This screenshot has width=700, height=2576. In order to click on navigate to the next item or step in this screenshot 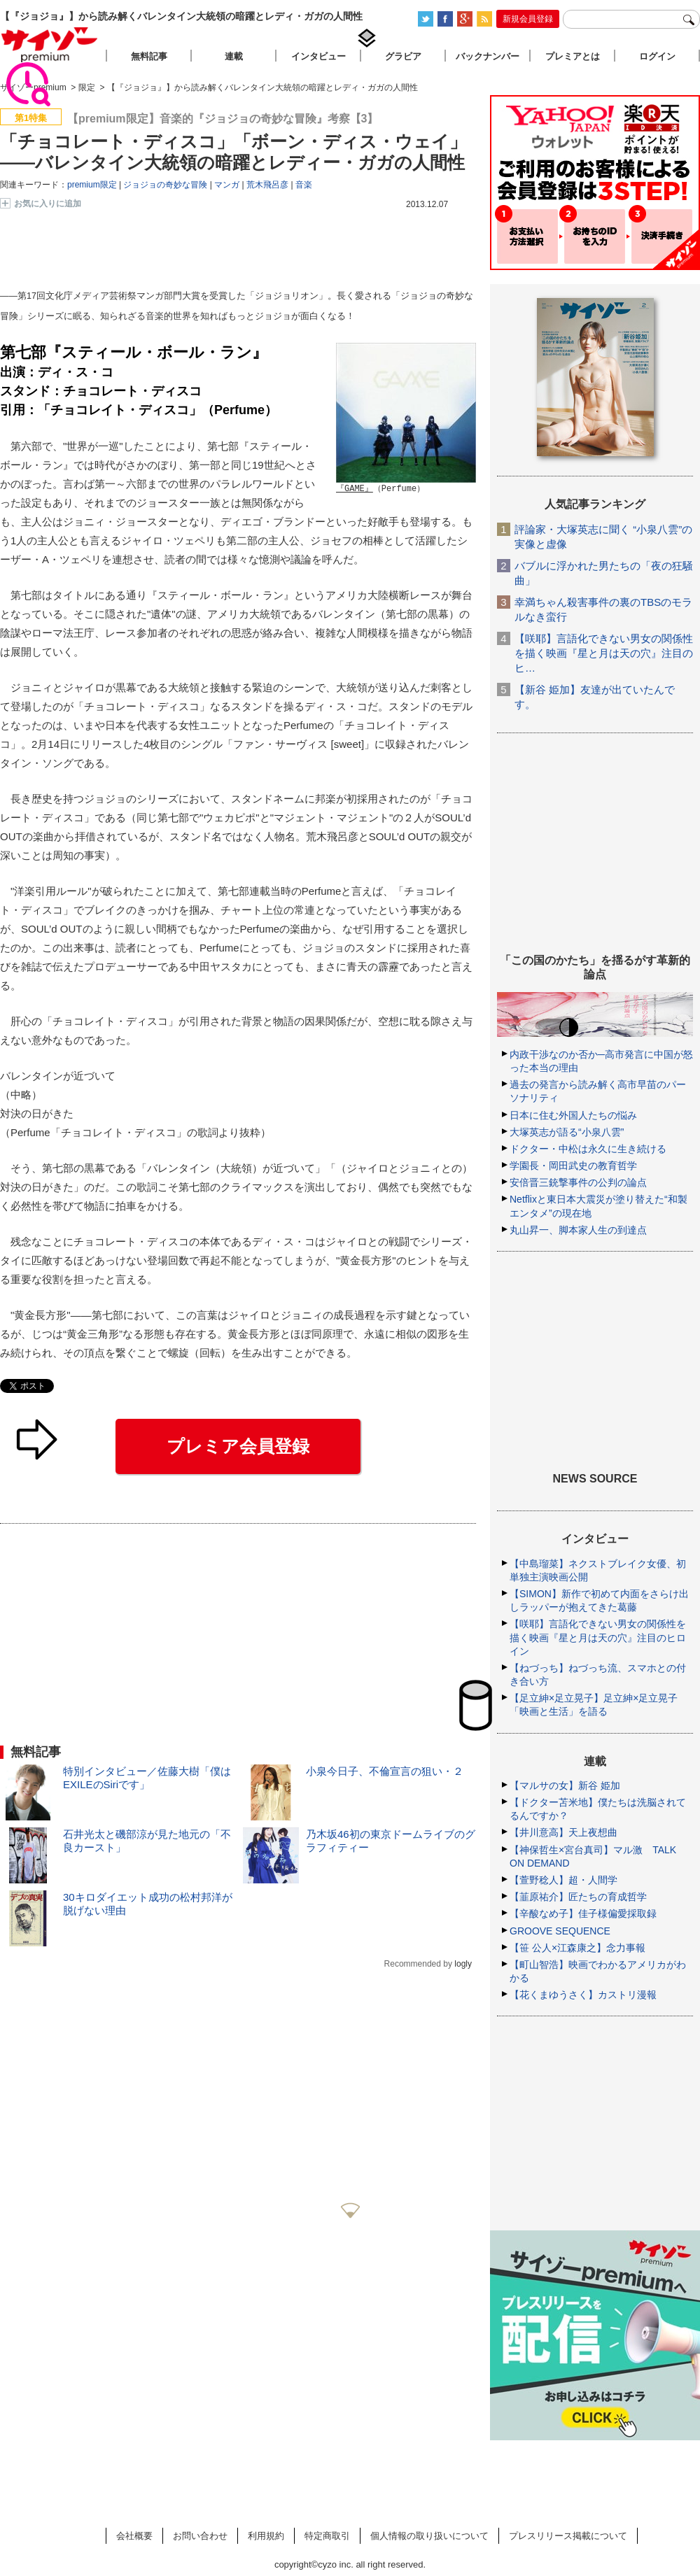, I will do `click(35, 1439)`.